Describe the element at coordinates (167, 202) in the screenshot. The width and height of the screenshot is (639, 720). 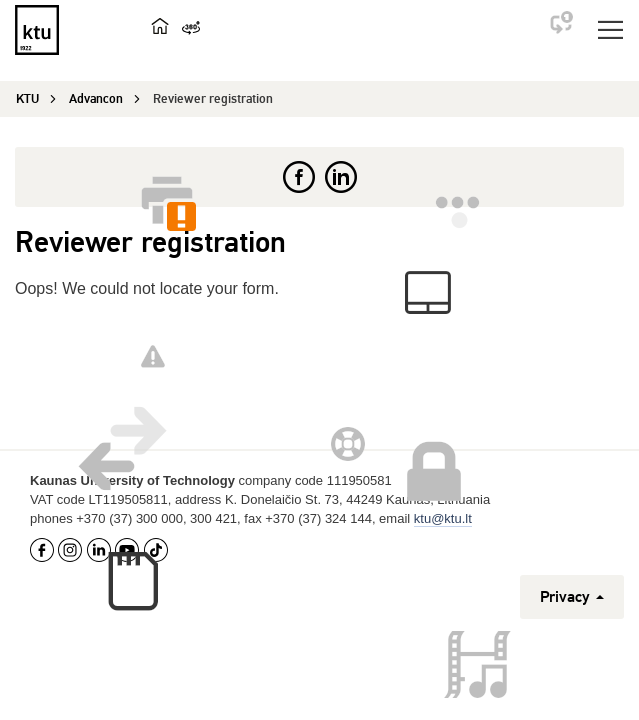
I see `indicates a printer warning or issue` at that location.